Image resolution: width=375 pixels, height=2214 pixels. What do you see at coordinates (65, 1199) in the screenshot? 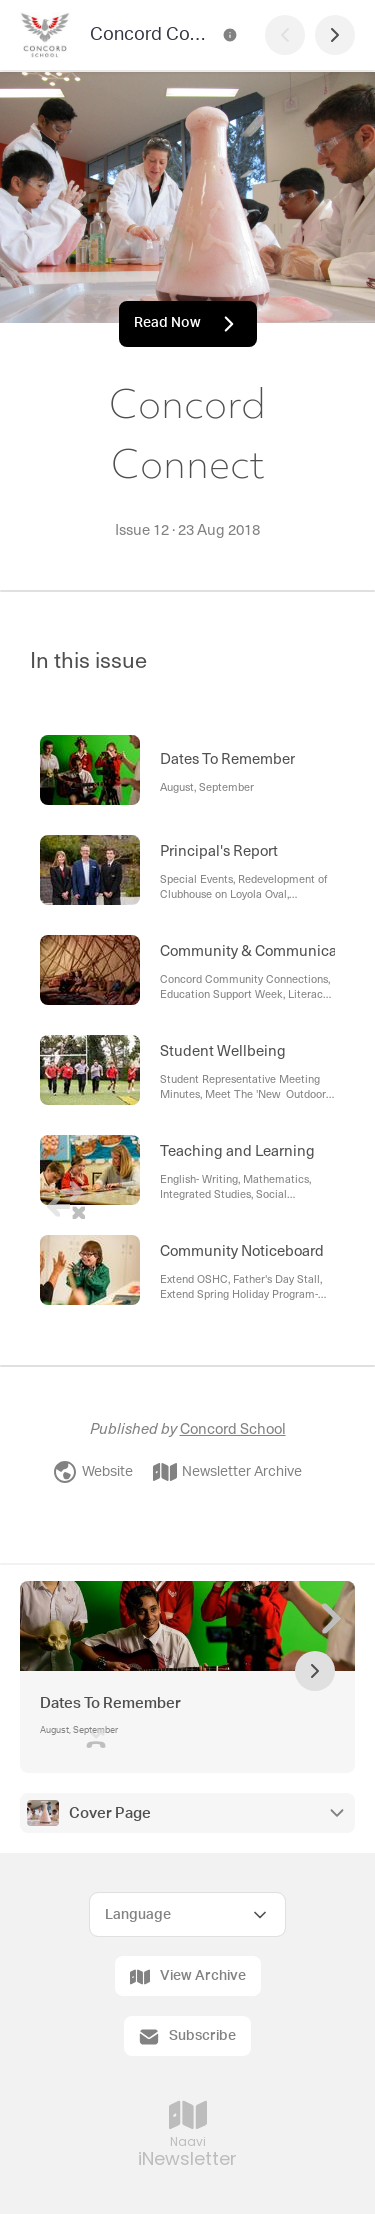
I see `indicates no network connection available` at bounding box center [65, 1199].